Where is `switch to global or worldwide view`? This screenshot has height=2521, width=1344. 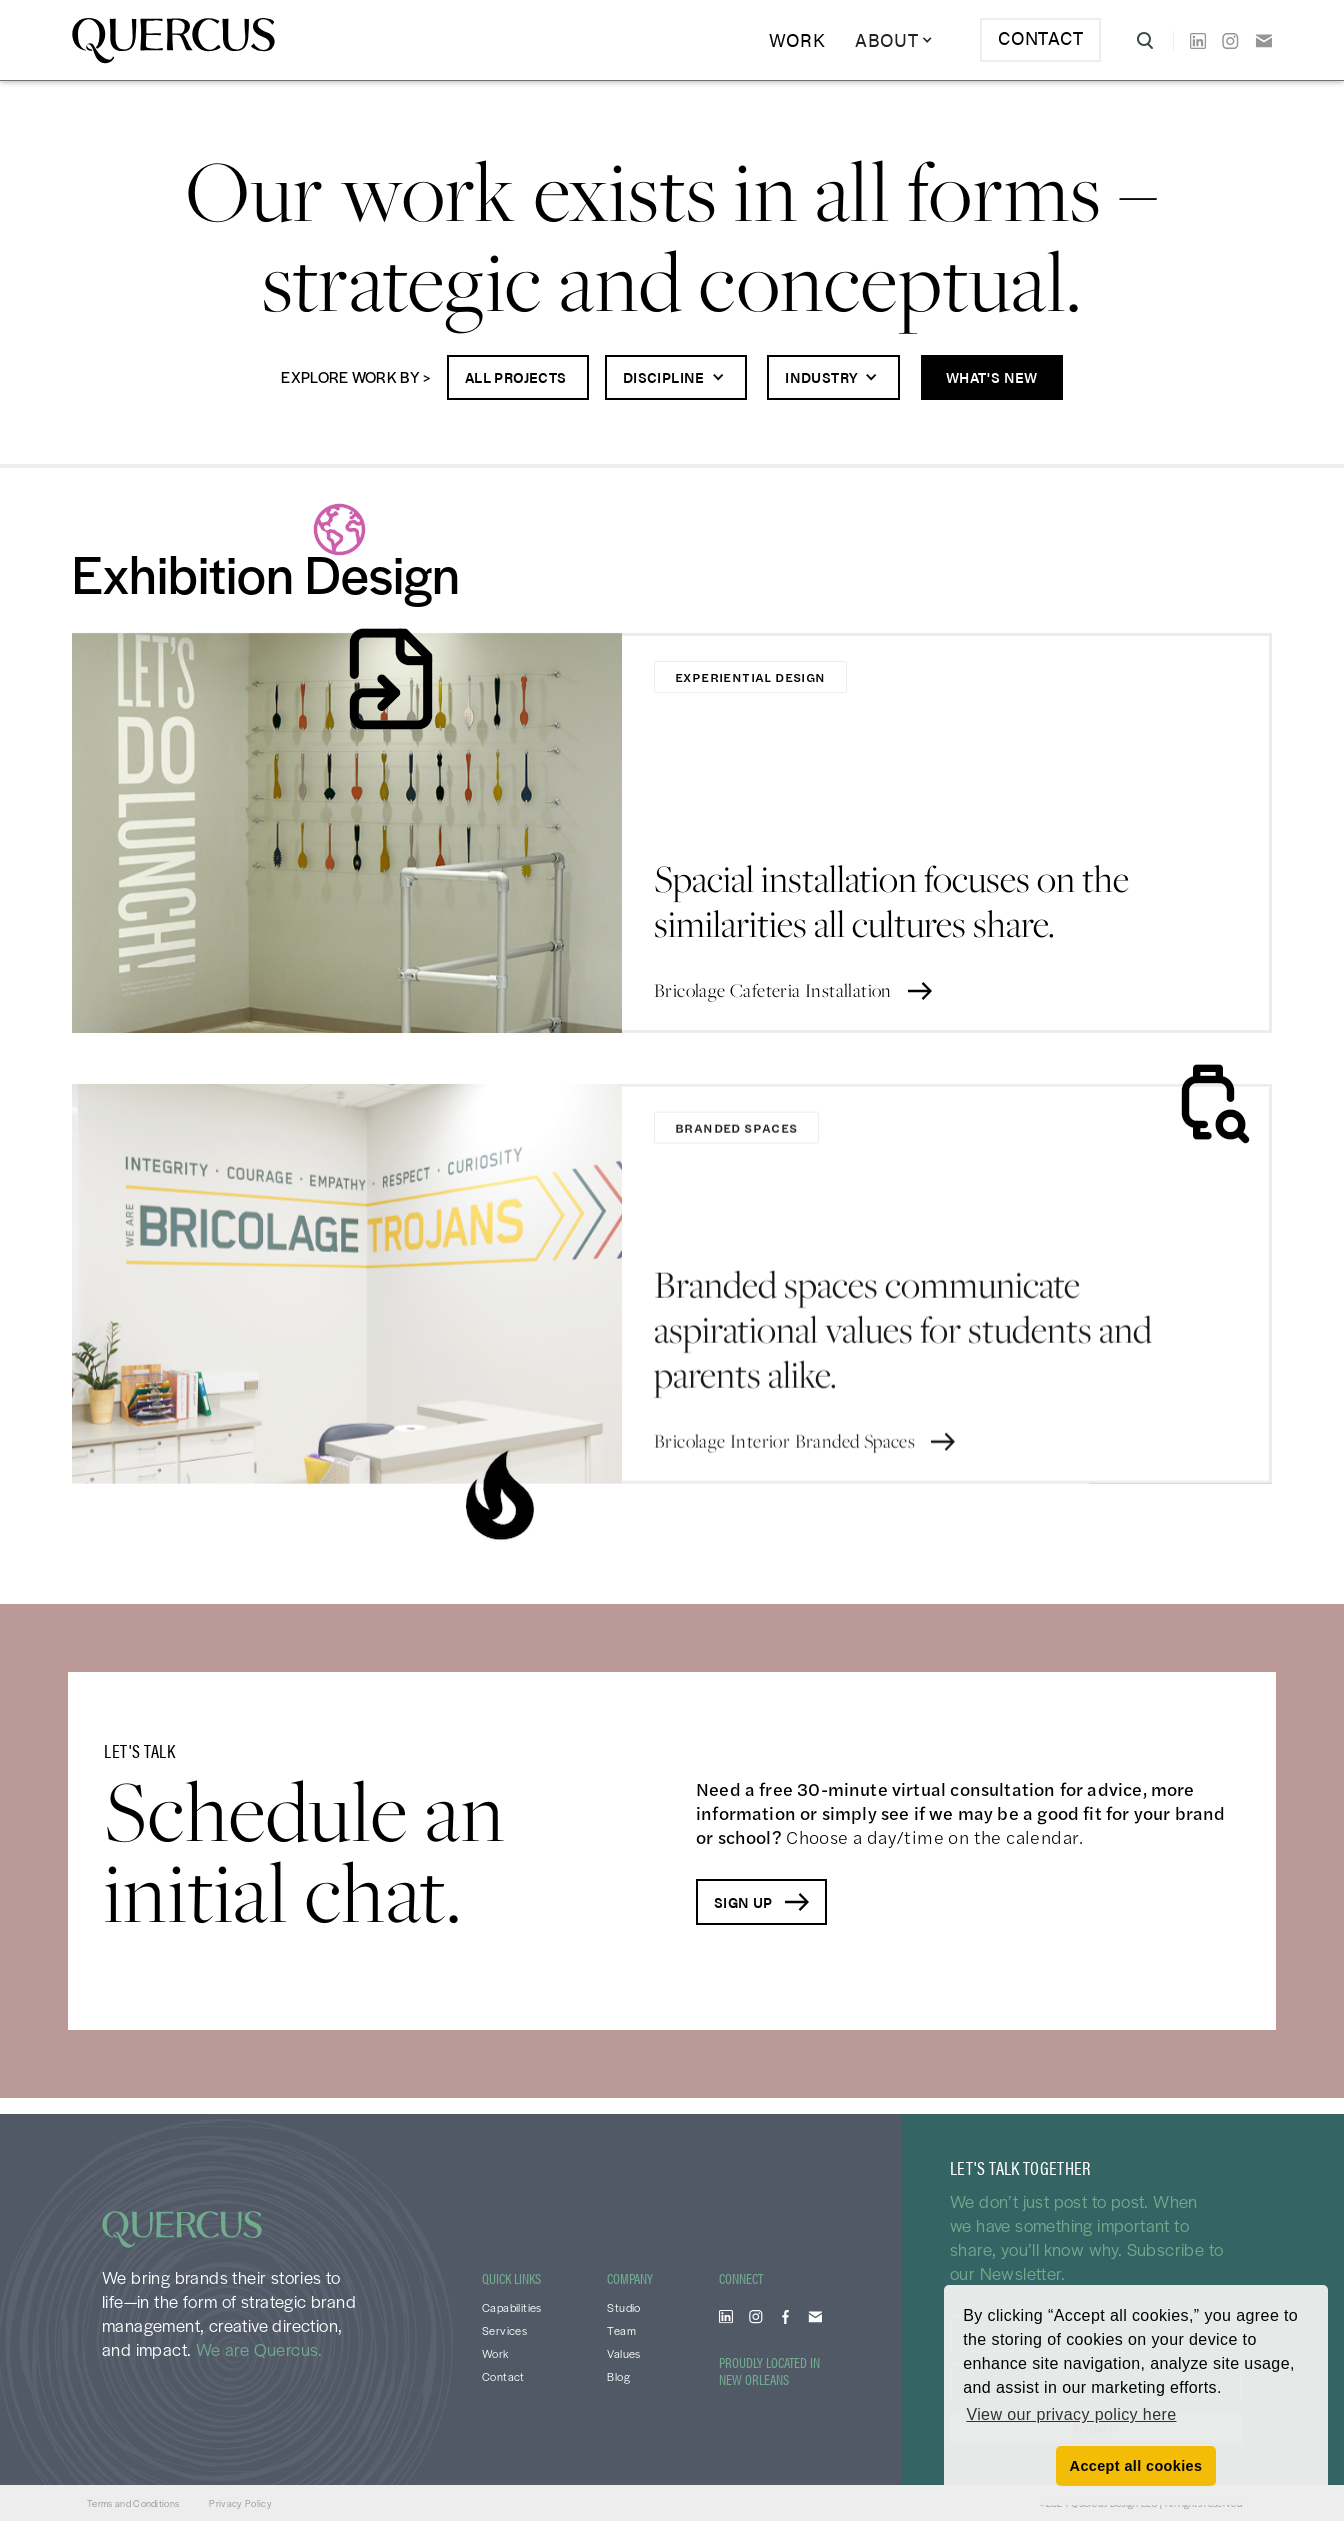 switch to global or worldwide view is located at coordinates (339, 529).